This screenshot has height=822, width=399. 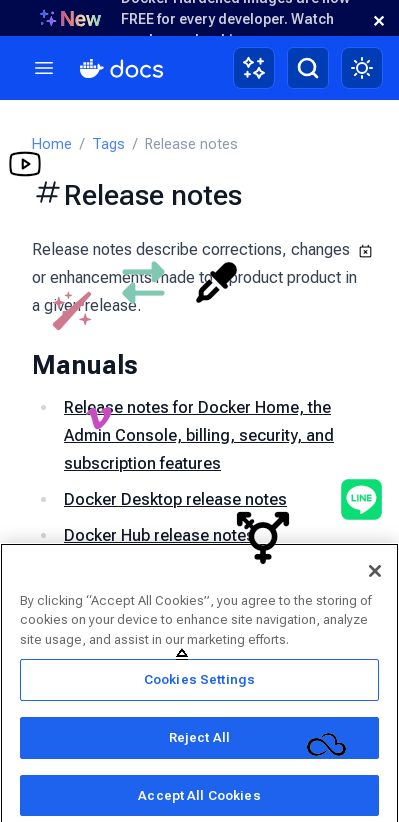 What do you see at coordinates (182, 654) in the screenshot?
I see `eject a disc or removable media` at bounding box center [182, 654].